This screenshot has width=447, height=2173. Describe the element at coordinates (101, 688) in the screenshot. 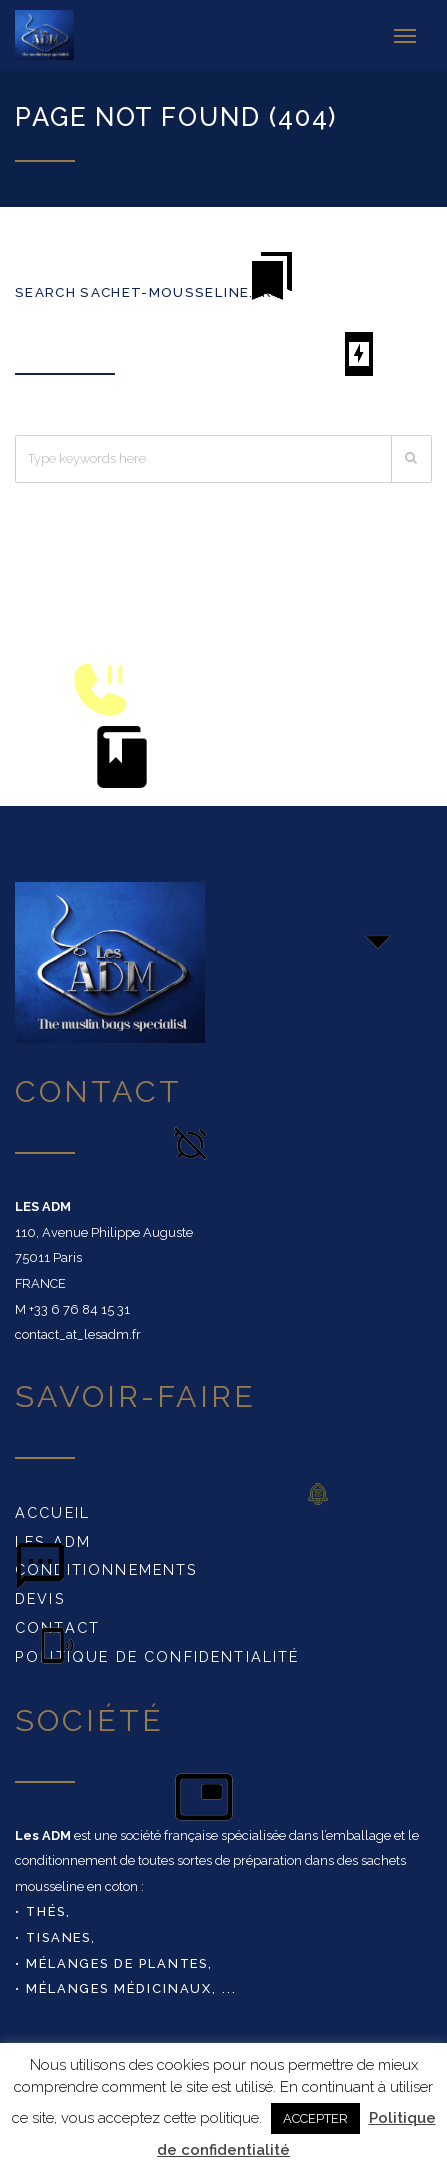

I see `put current call on hold` at that location.